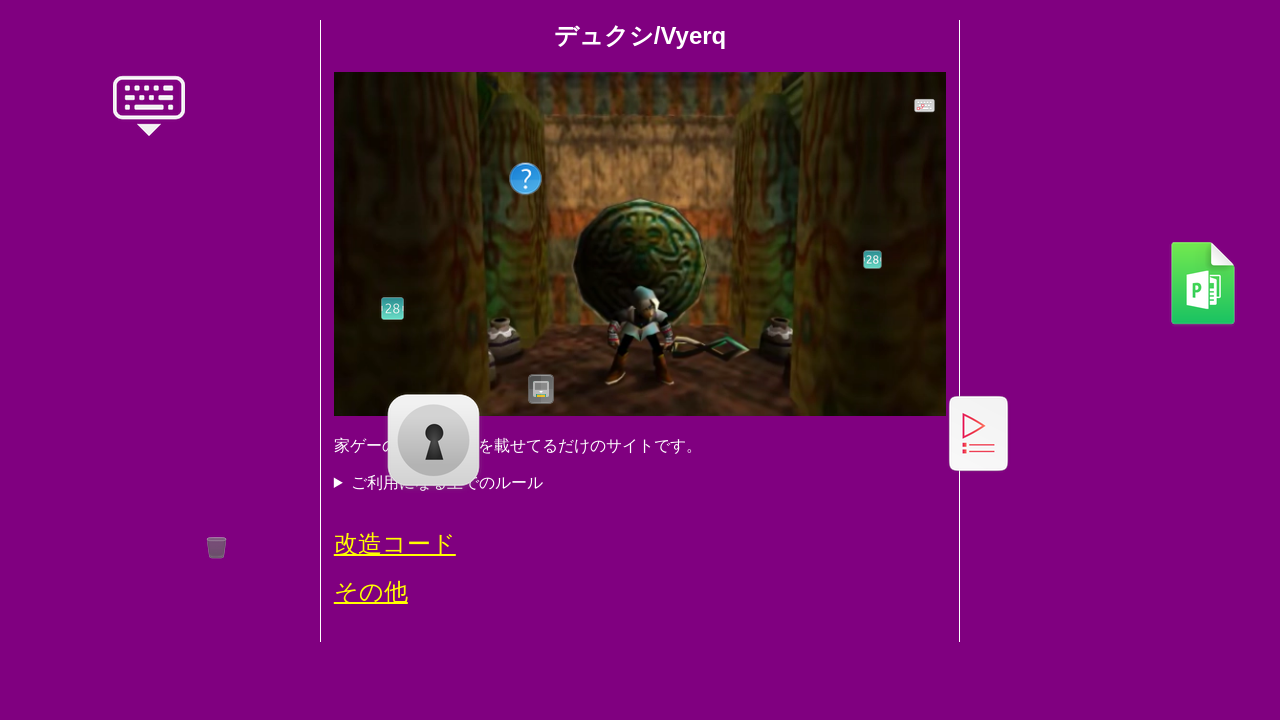 This screenshot has height=720, width=1280. Describe the element at coordinates (541, 389) in the screenshot. I see `sega master system ROM file` at that location.